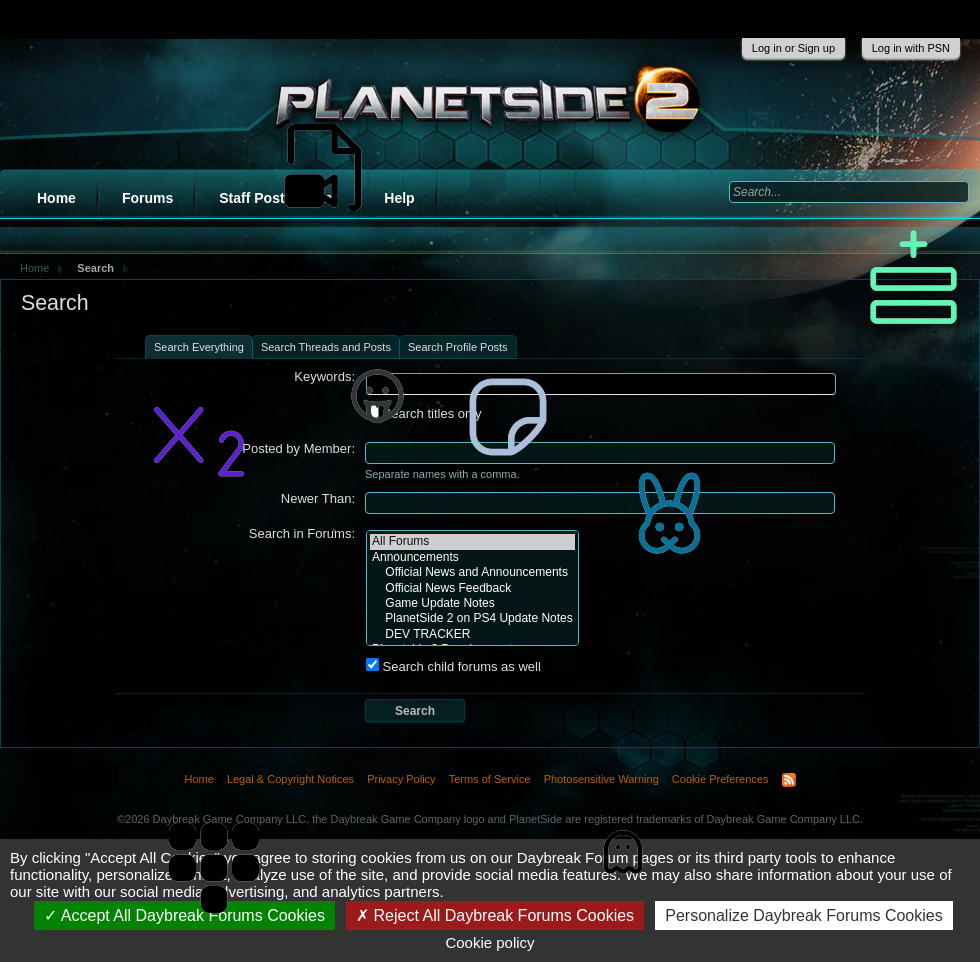 The height and width of the screenshot is (962, 980). I want to click on toggle ghost mode or invisible status, so click(623, 852).